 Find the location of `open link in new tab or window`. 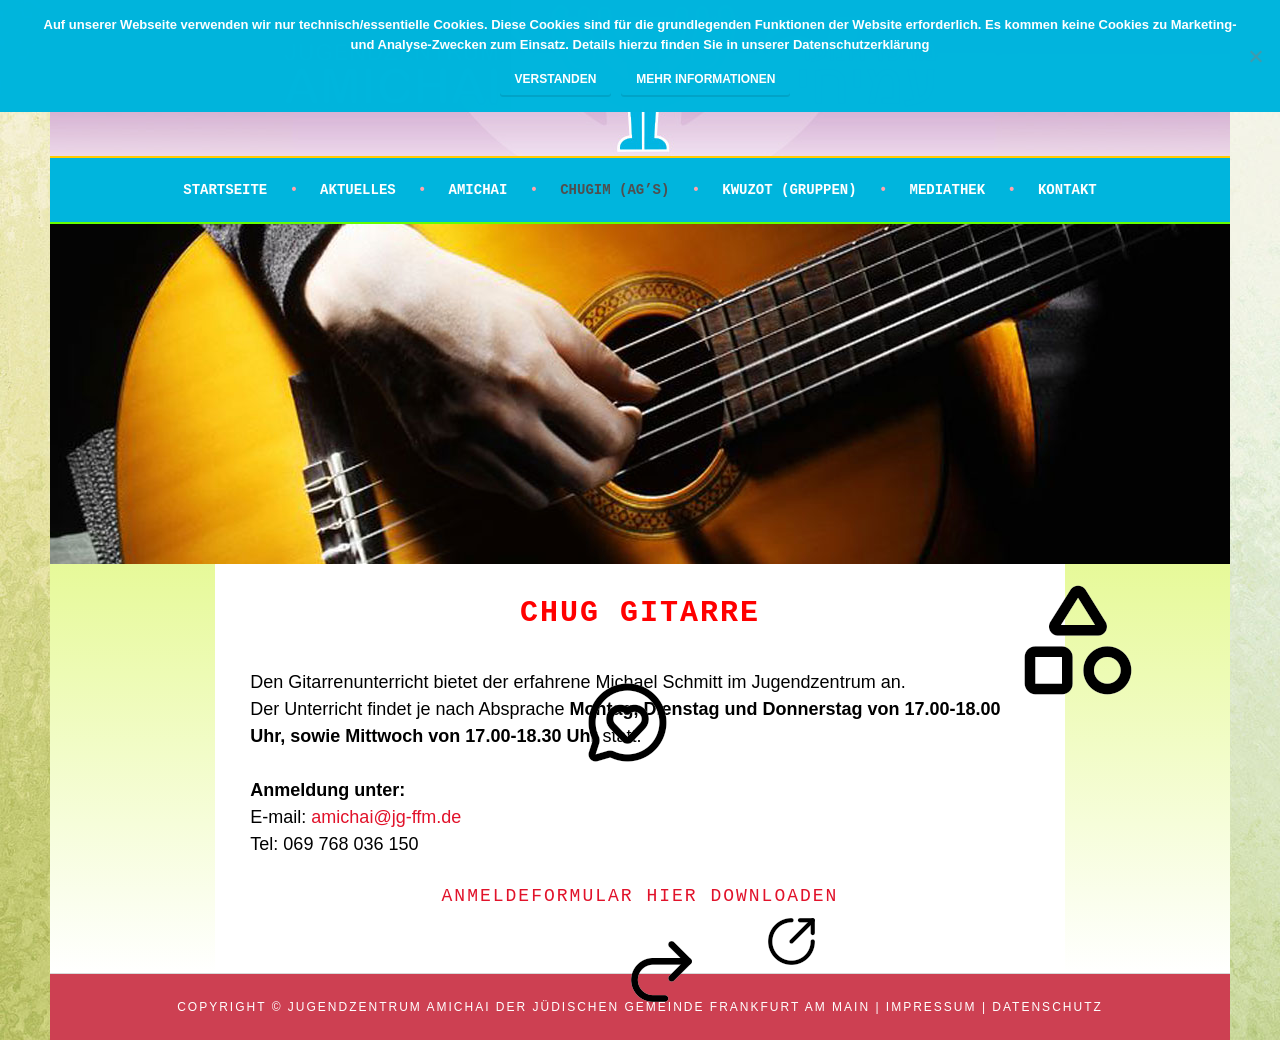

open link in new tab or window is located at coordinates (791, 941).